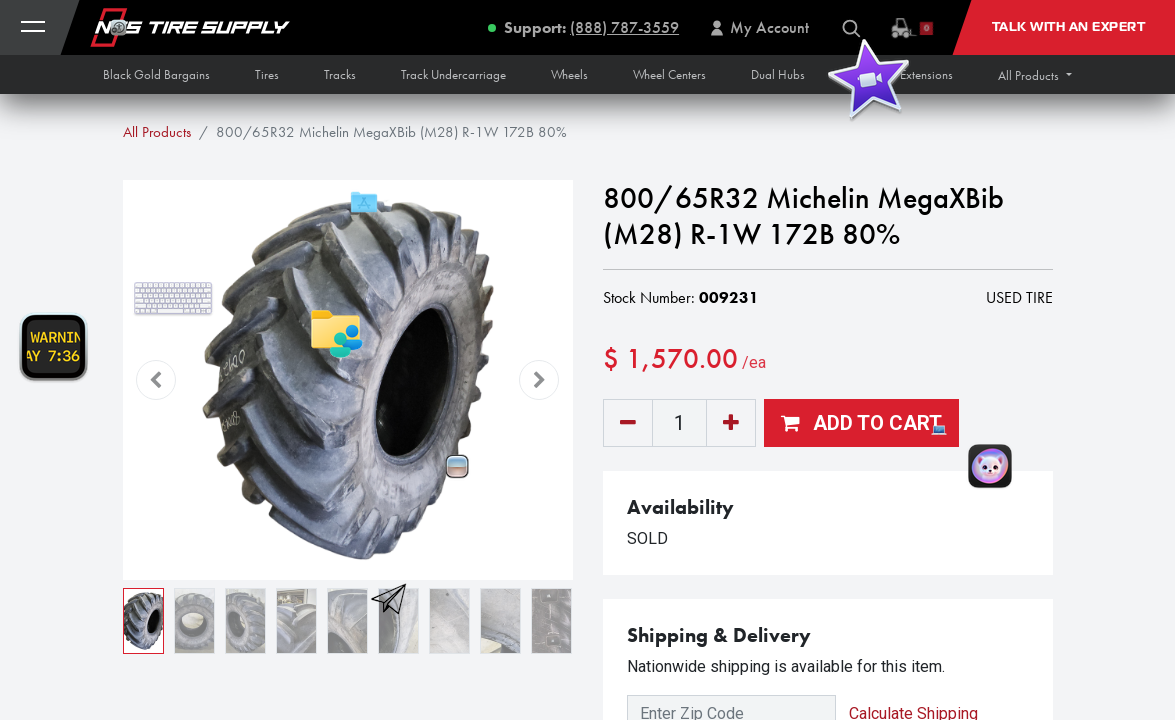  Describe the element at coordinates (335, 330) in the screenshot. I see `open shared folder` at that location.